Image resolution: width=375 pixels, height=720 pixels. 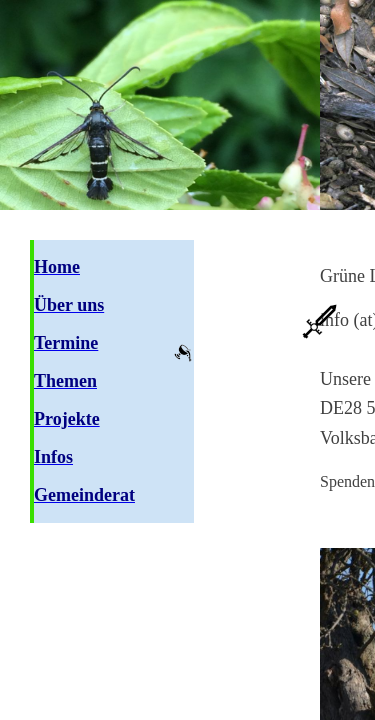 I want to click on pour or serve a drink, so click(x=183, y=353).